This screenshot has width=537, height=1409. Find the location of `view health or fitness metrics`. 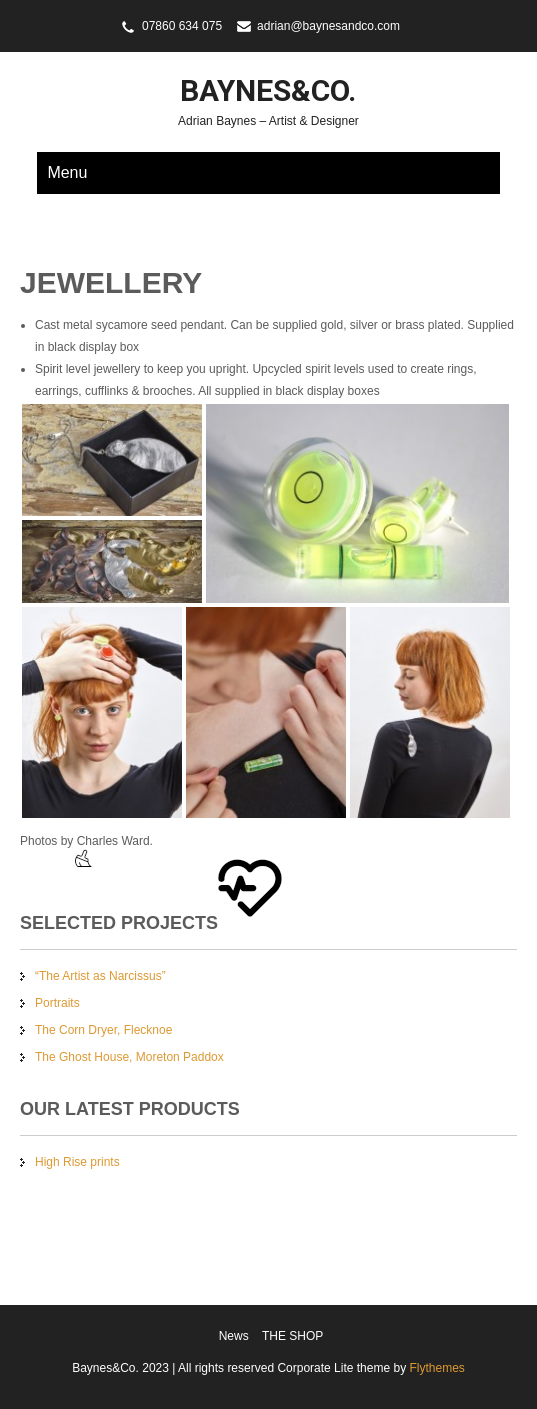

view health or fitness metrics is located at coordinates (250, 885).